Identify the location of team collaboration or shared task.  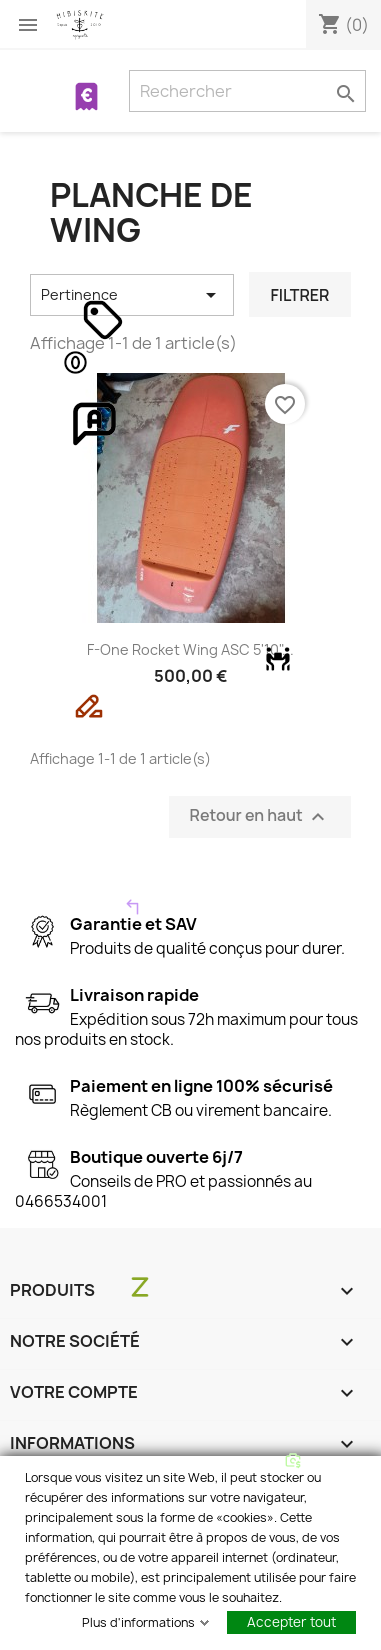
(278, 659).